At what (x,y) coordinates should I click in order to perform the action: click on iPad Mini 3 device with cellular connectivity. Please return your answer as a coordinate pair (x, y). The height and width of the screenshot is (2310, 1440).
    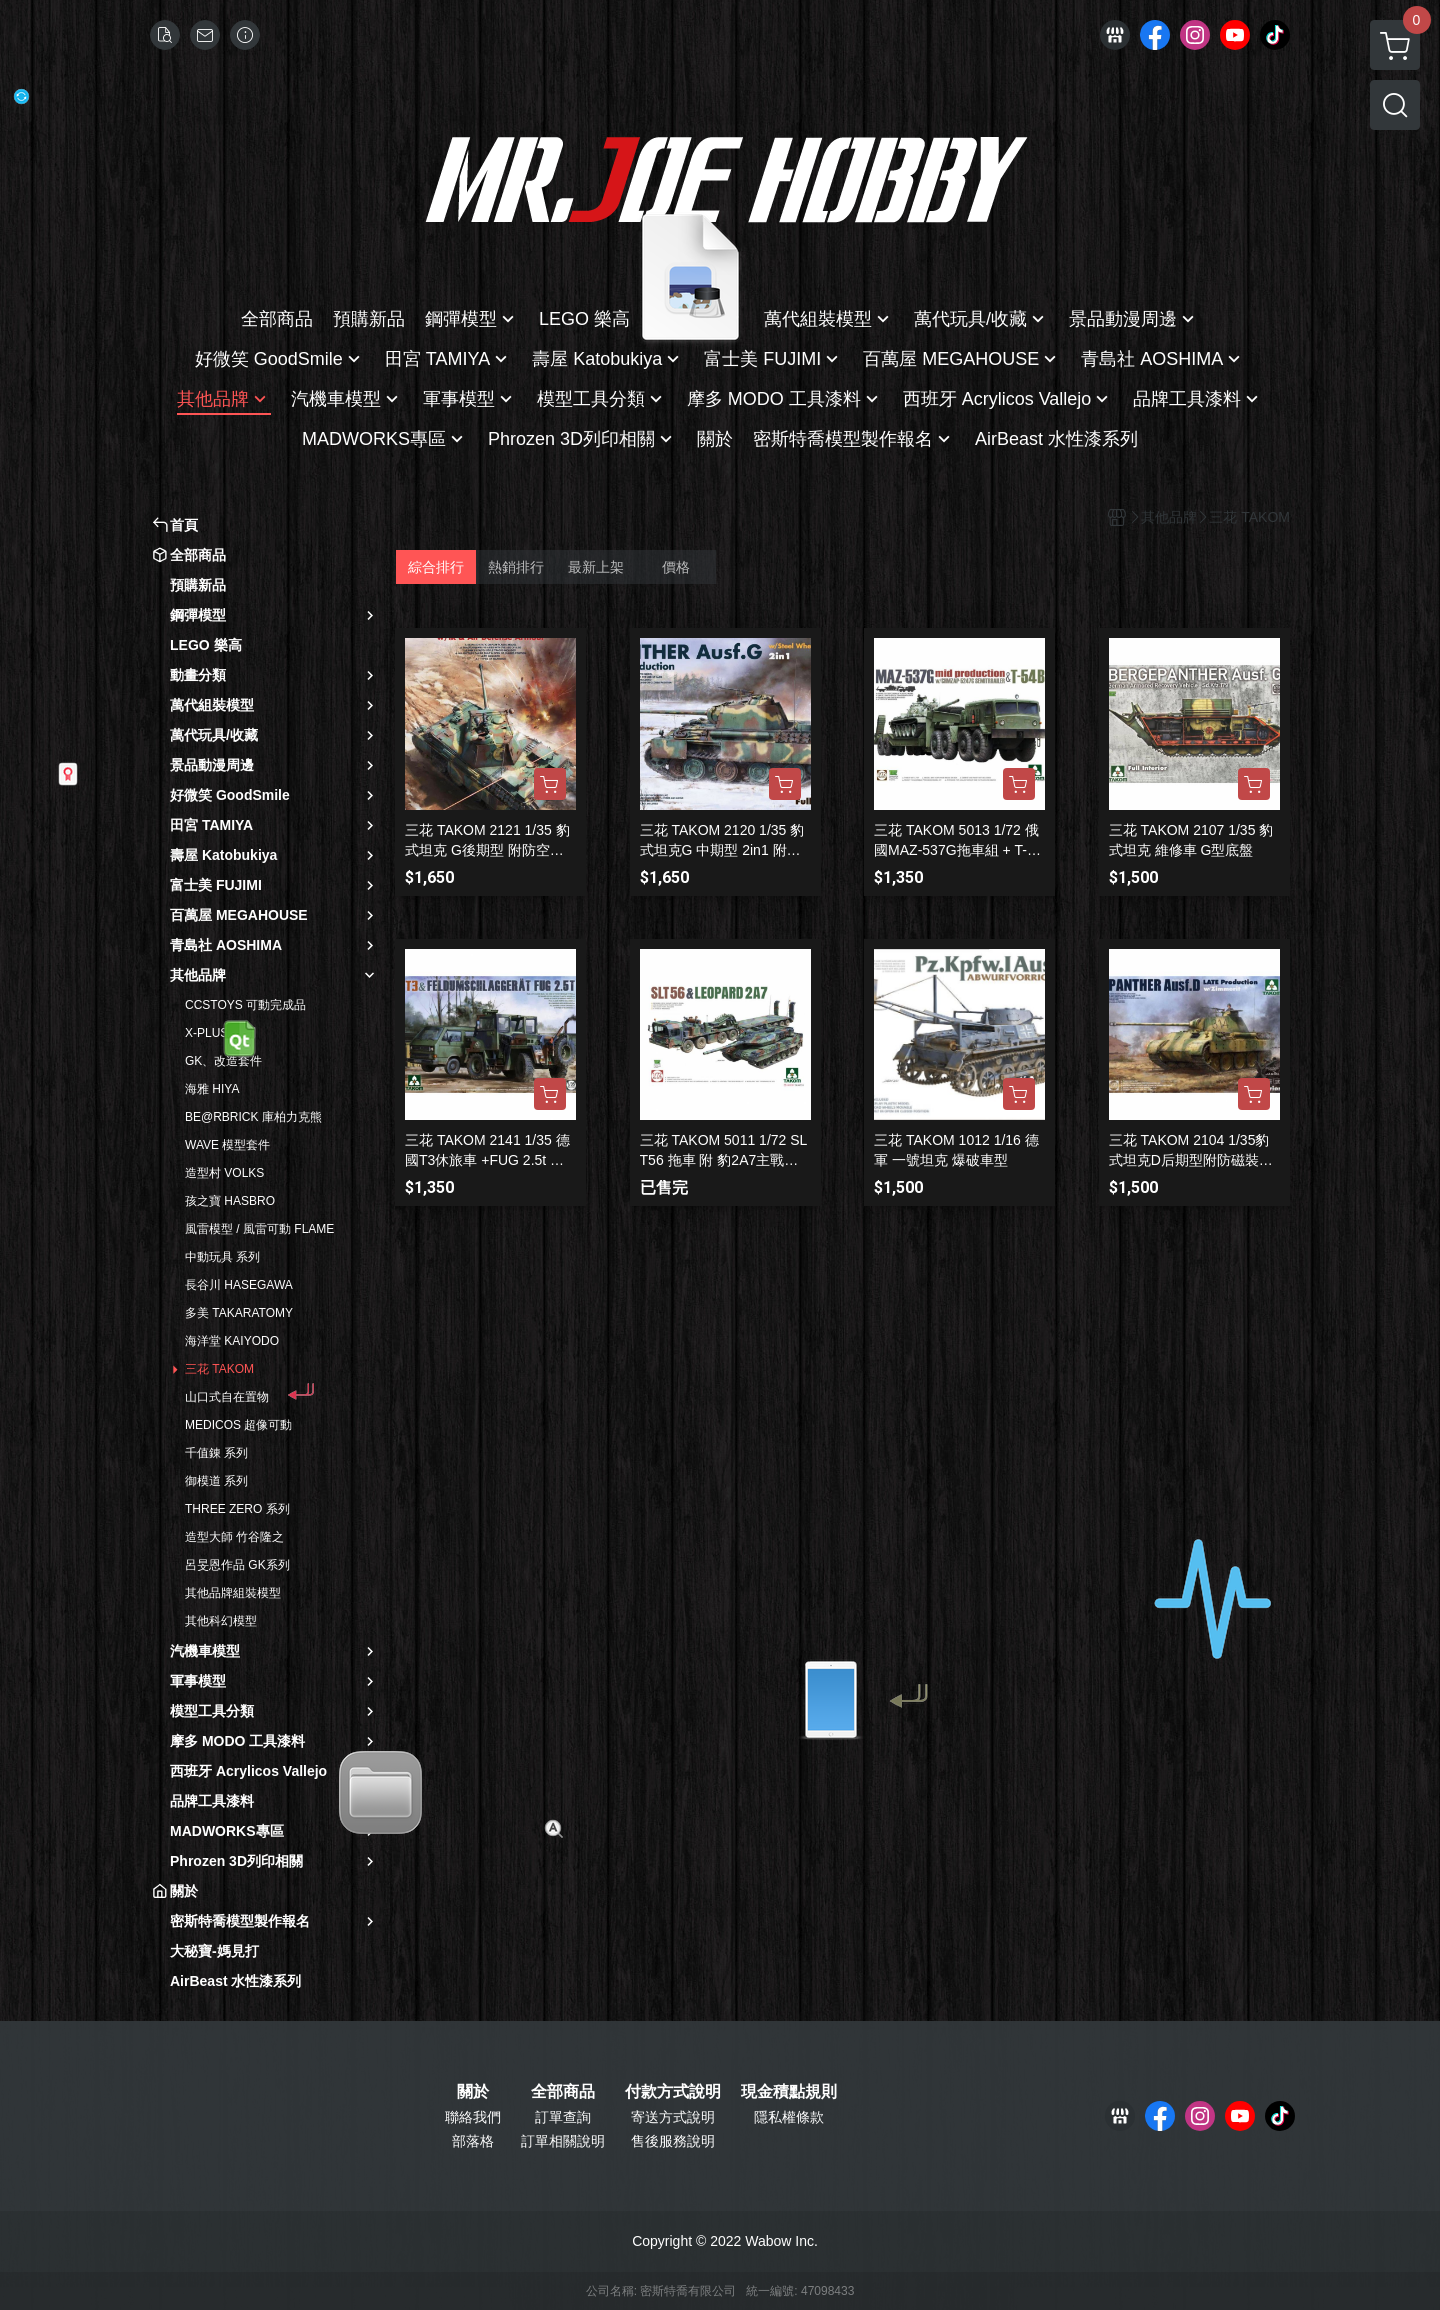
    Looking at the image, I should click on (831, 1693).